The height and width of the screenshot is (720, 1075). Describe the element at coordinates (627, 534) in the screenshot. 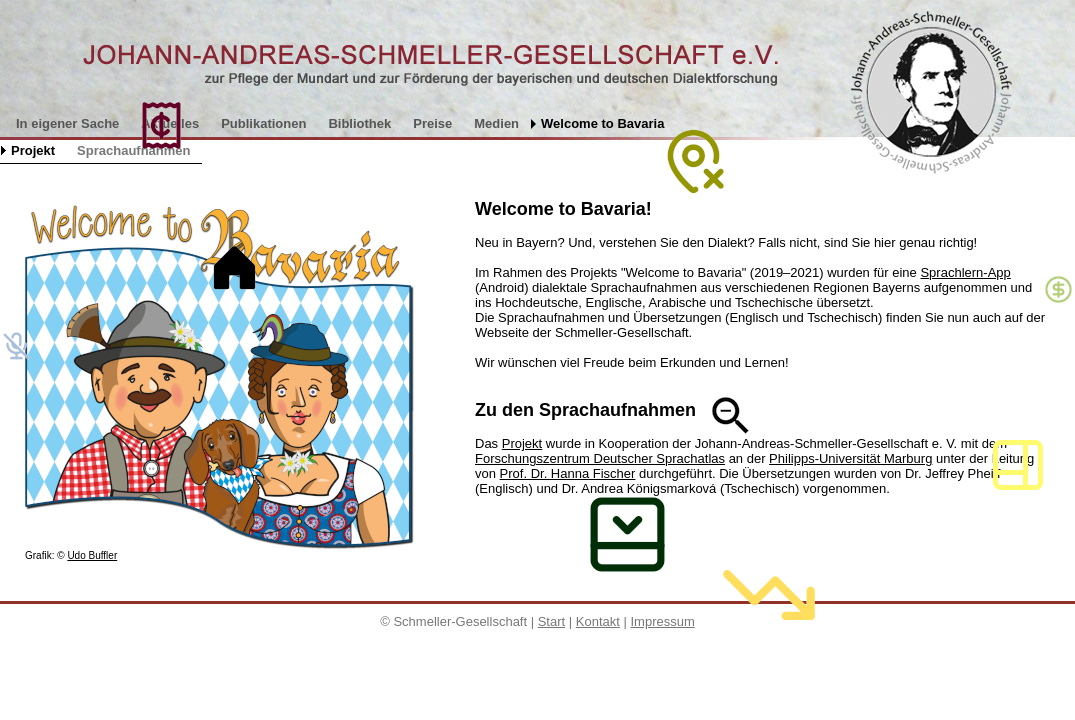

I see `collapse bottom panel` at that location.